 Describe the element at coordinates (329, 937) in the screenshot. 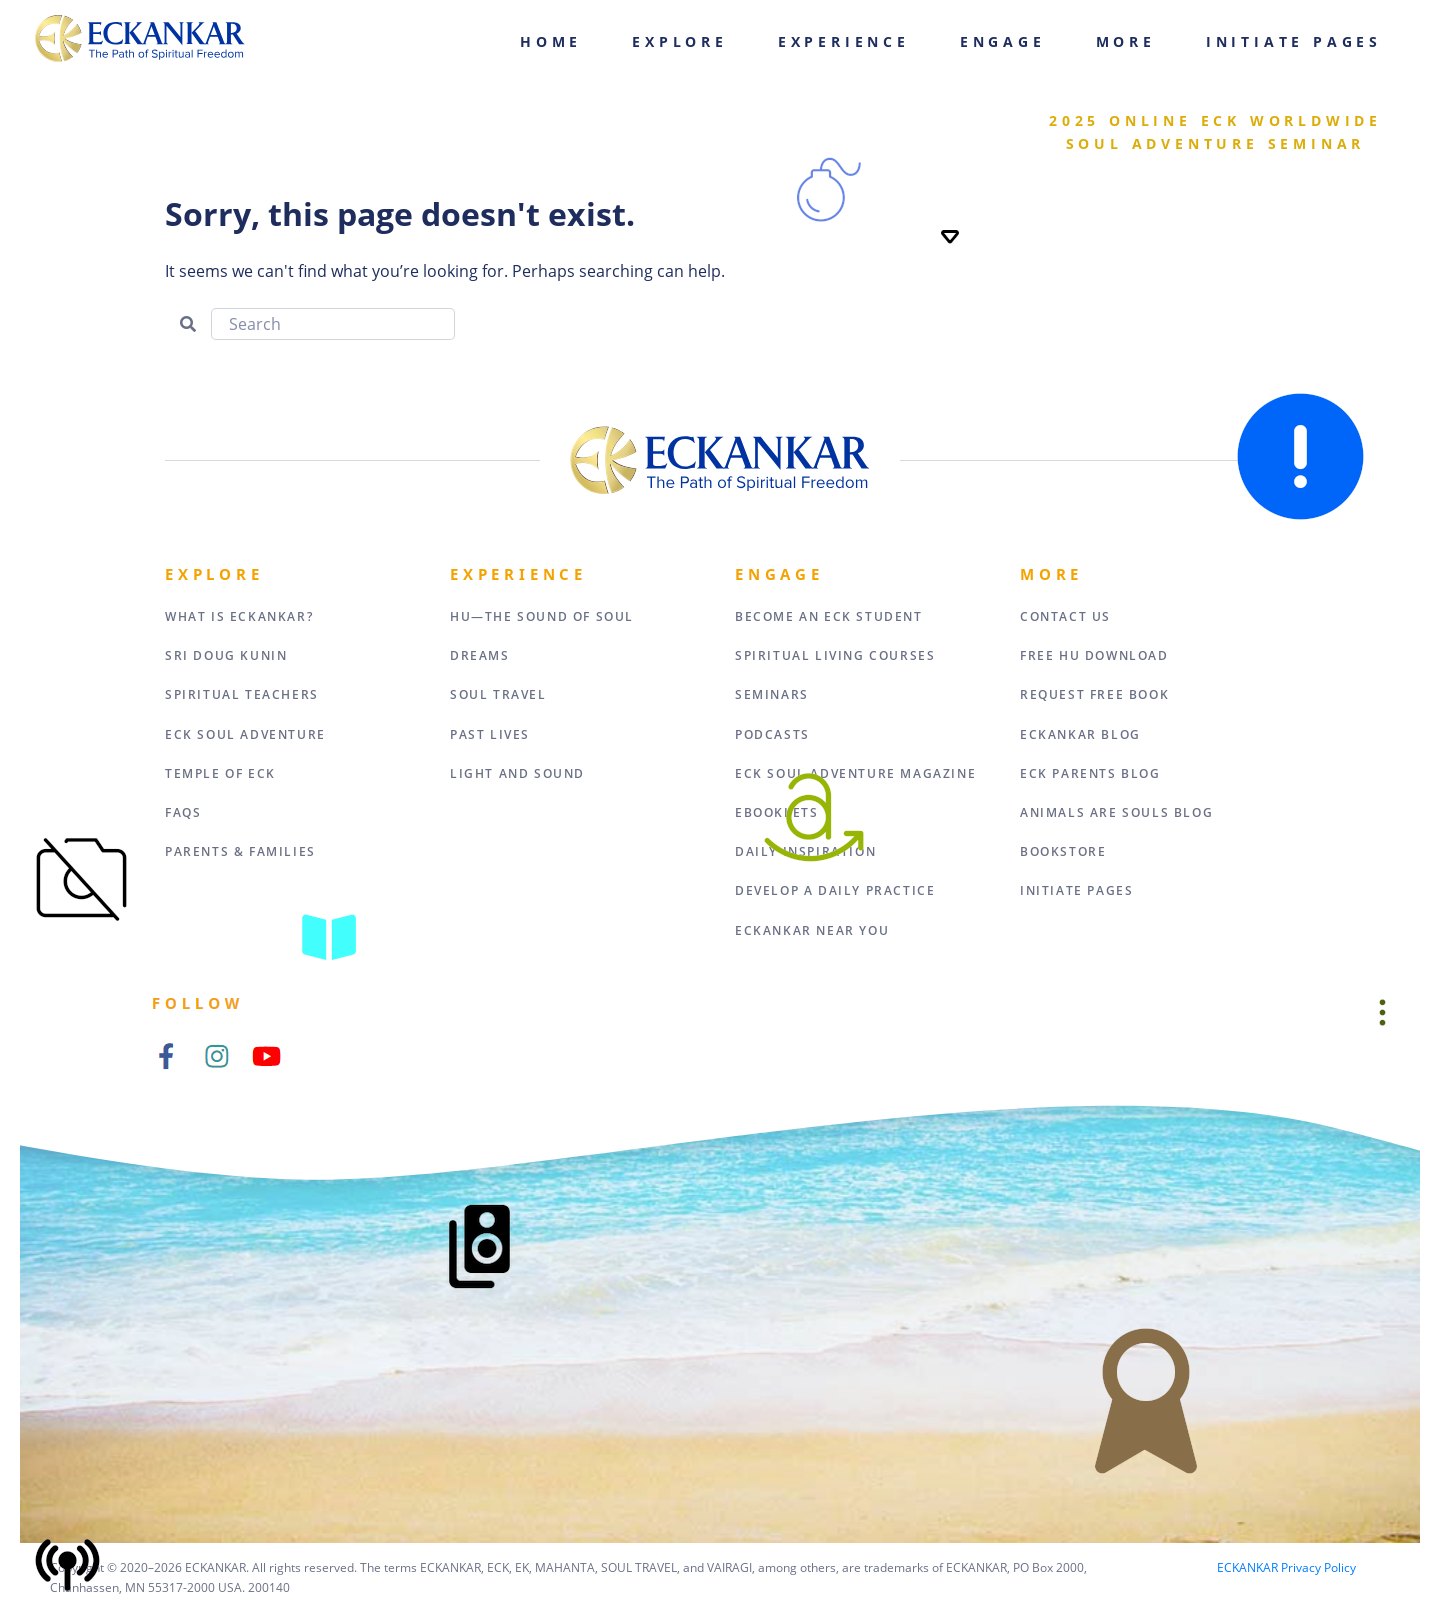

I see `open reading mode or e-reader` at that location.